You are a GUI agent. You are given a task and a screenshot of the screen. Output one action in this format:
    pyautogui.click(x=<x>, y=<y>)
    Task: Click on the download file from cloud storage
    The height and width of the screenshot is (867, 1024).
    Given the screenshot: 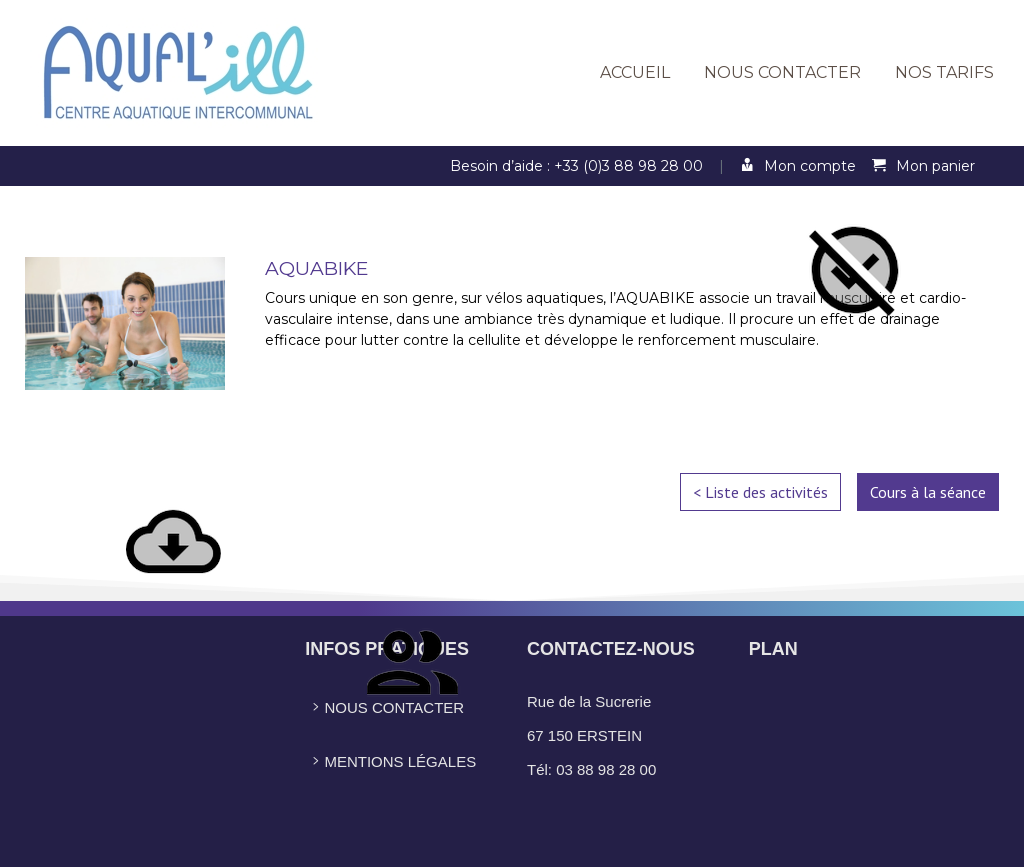 What is the action you would take?
    pyautogui.click(x=173, y=541)
    